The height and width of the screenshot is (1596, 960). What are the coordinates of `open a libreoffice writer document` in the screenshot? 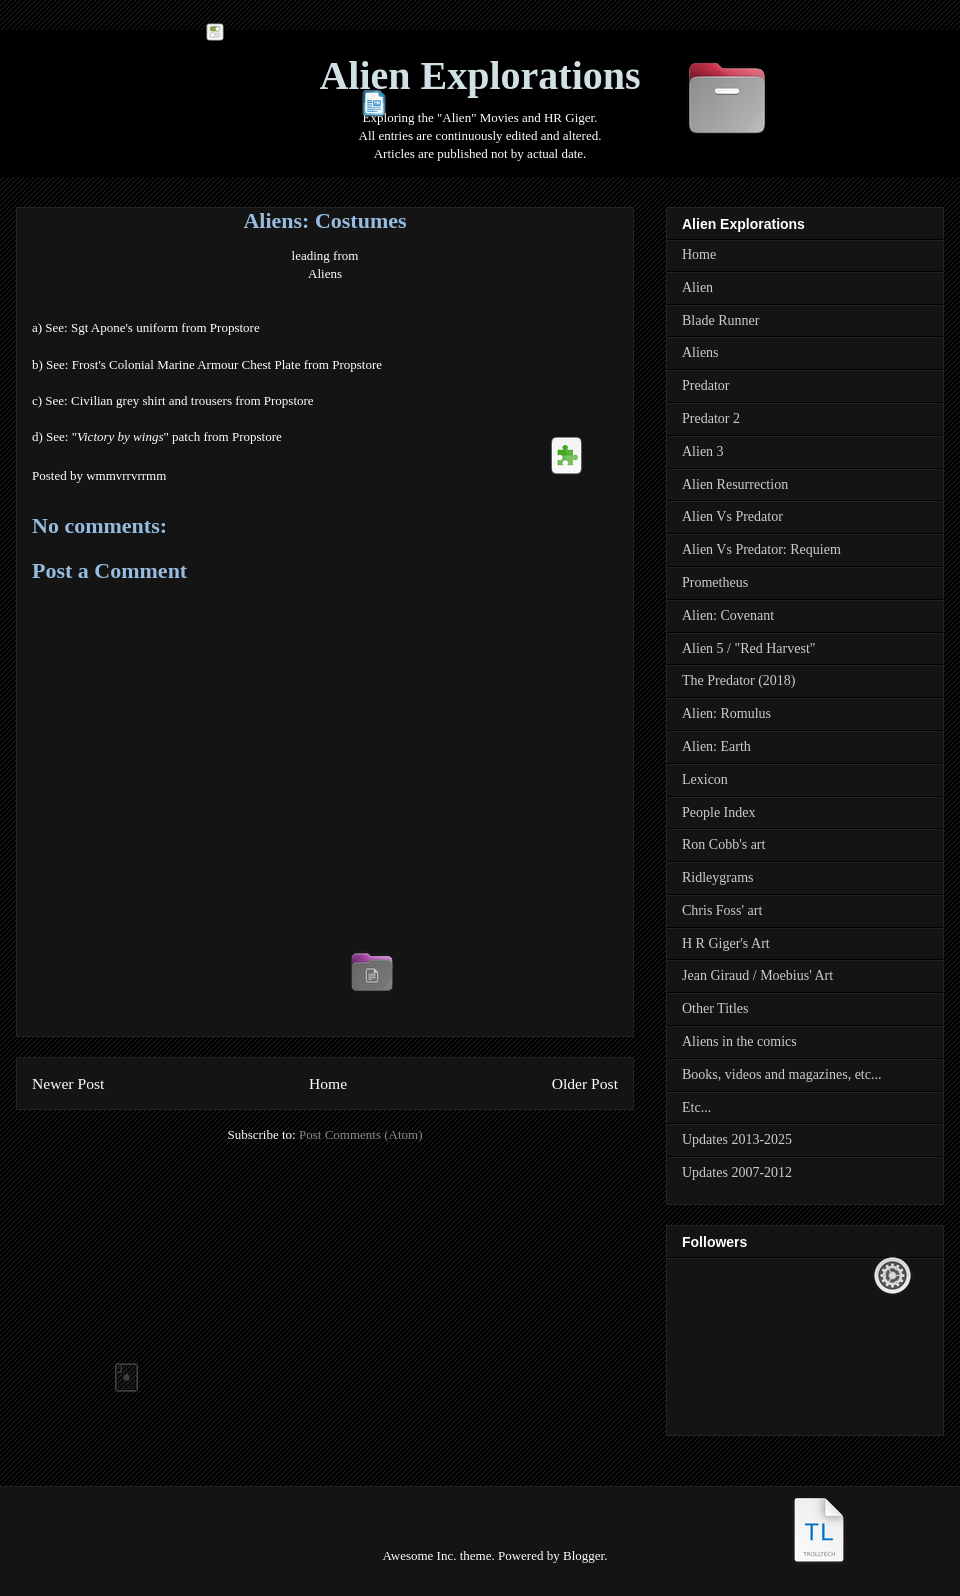 It's located at (374, 103).